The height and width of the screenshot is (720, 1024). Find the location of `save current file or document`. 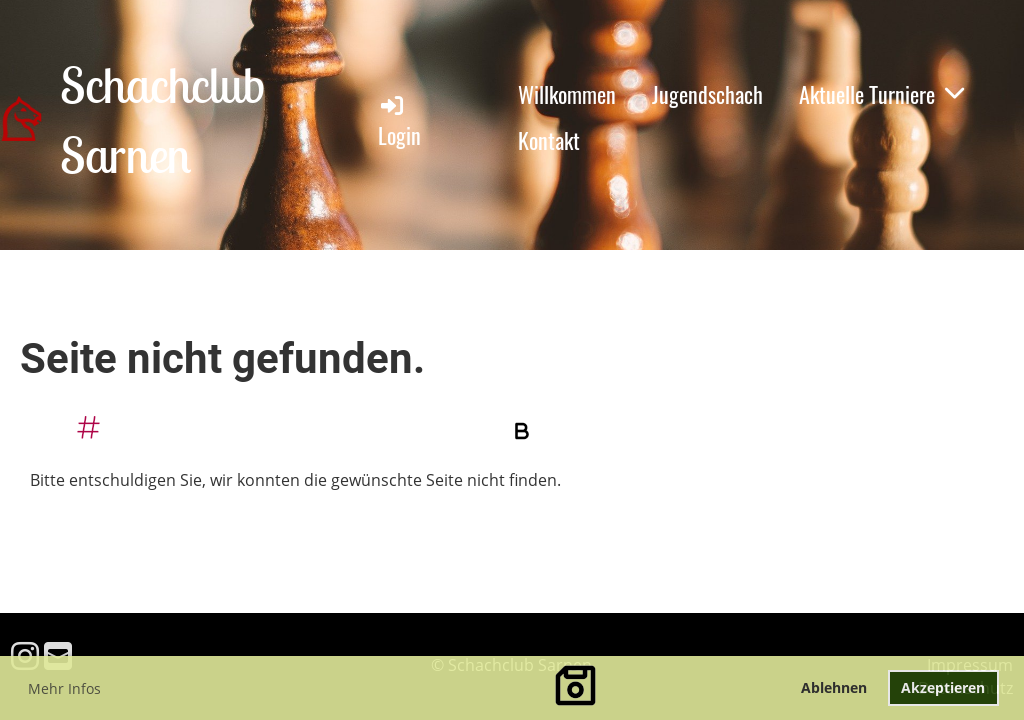

save current file or document is located at coordinates (575, 685).